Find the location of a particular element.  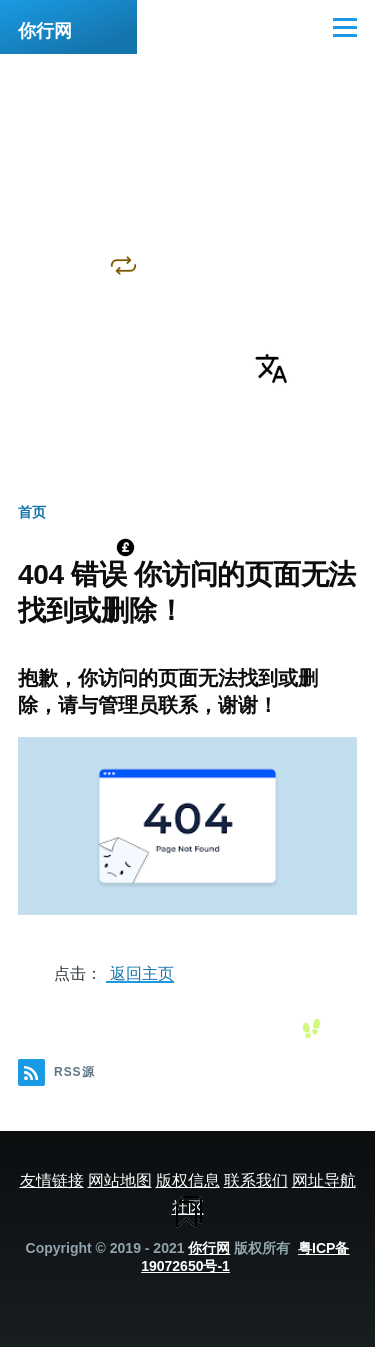

track your steps or walking activity is located at coordinates (311, 1028).